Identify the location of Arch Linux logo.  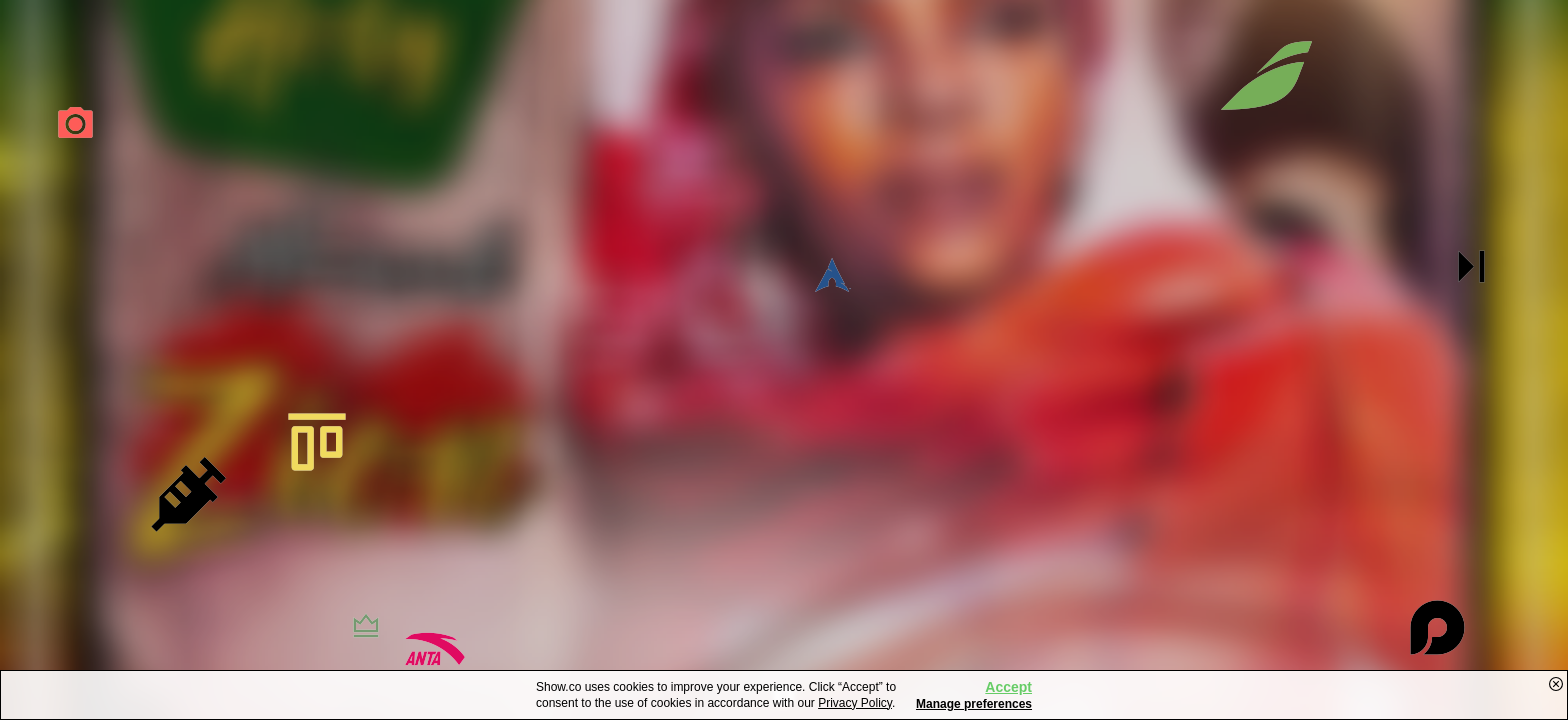
(833, 275).